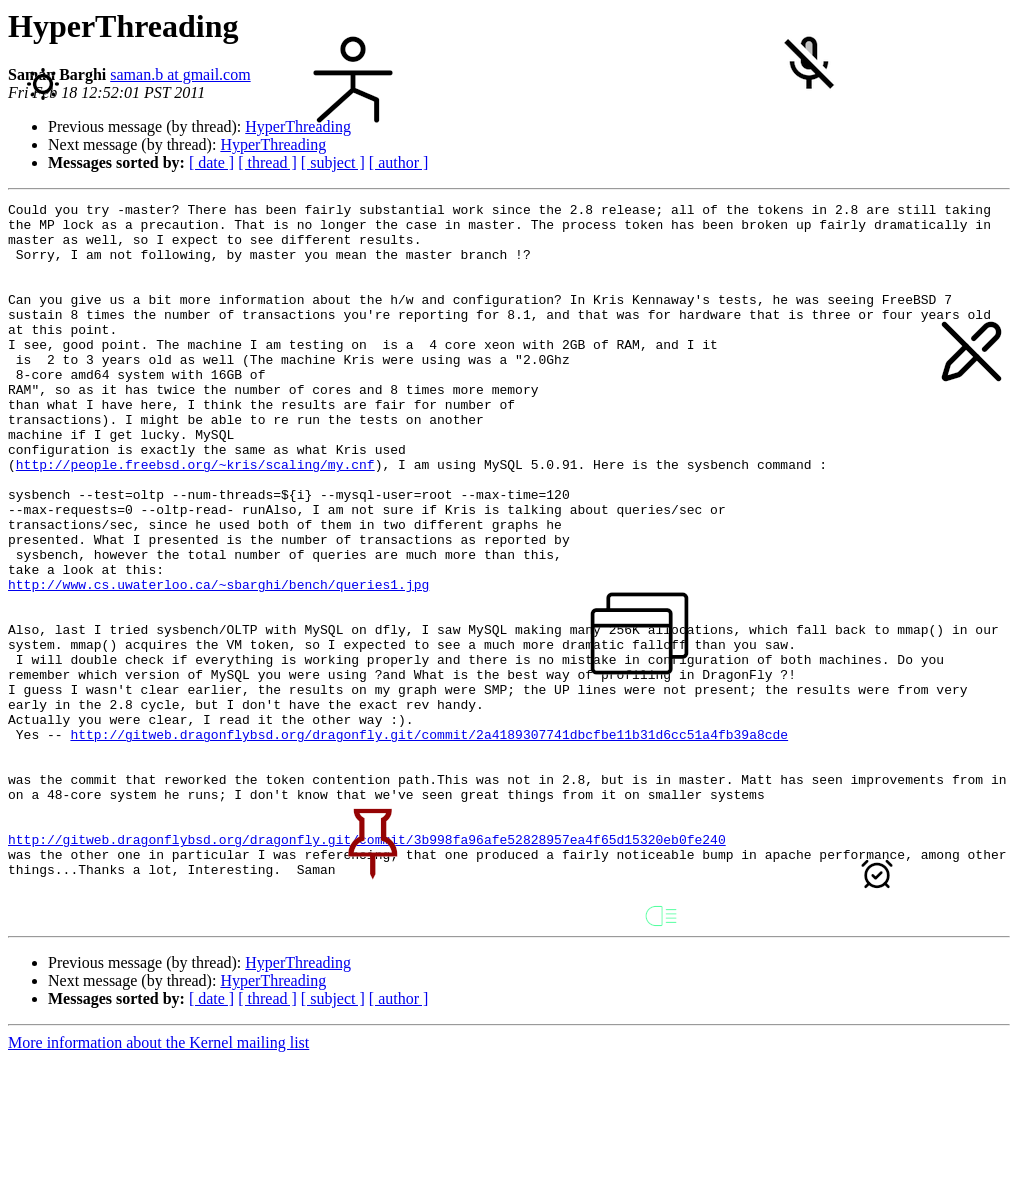 The height and width of the screenshot is (1204, 1018). Describe the element at coordinates (877, 874) in the screenshot. I see `alarm set successfully` at that location.